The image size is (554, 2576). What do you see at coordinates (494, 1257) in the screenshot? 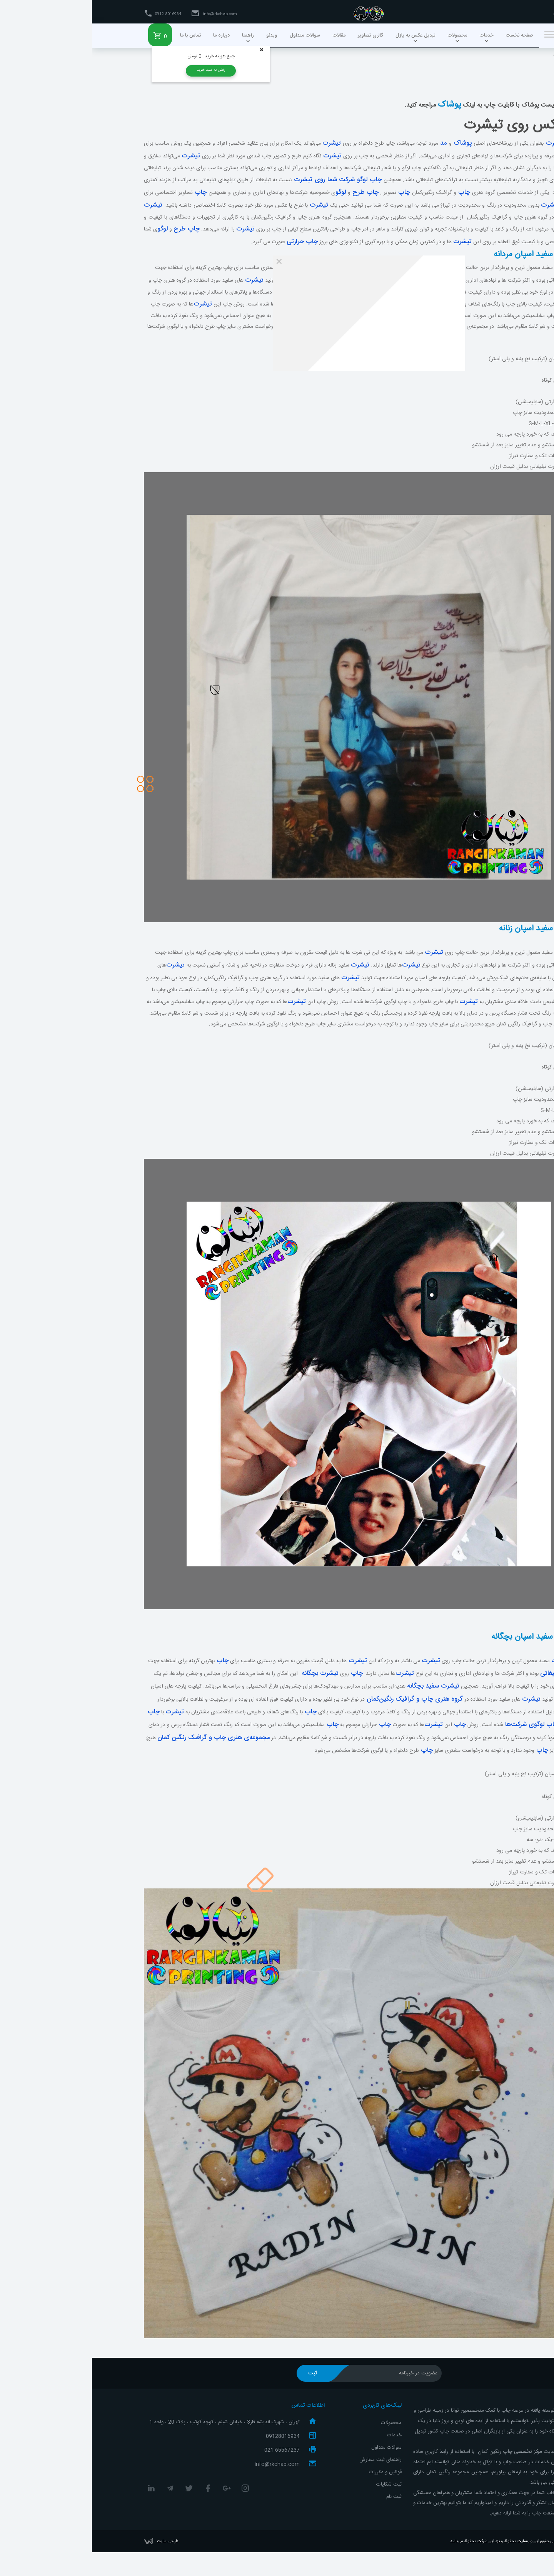
I see `go to home screen` at bounding box center [494, 1257].